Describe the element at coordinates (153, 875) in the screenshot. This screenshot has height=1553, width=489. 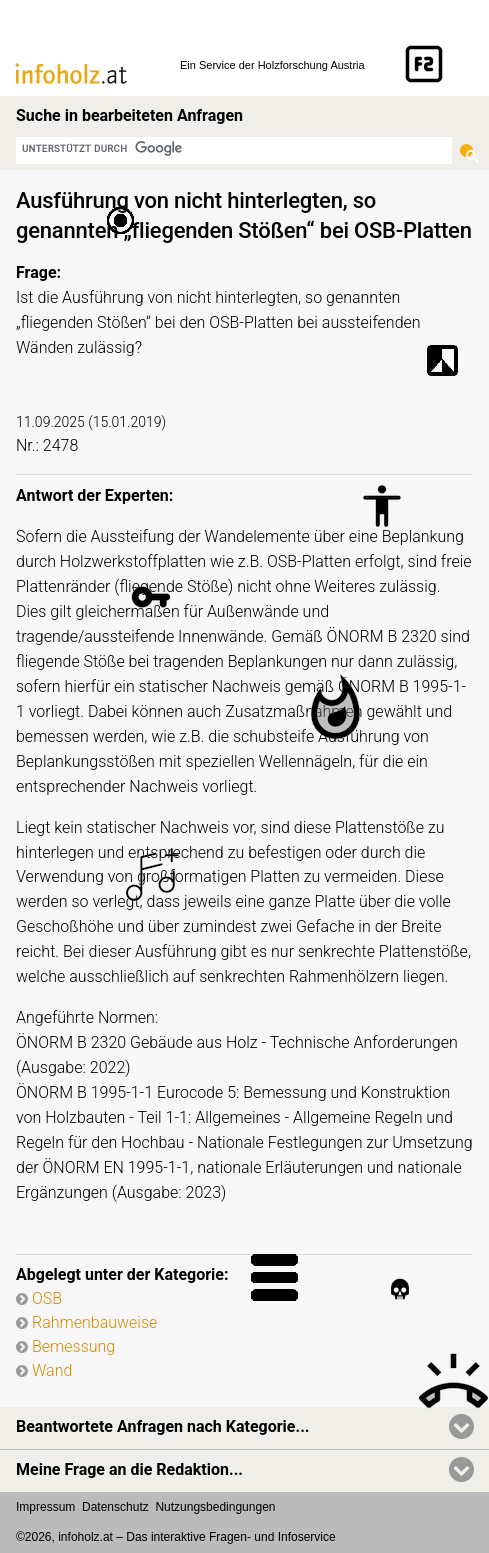
I see `add a new song to your library` at that location.